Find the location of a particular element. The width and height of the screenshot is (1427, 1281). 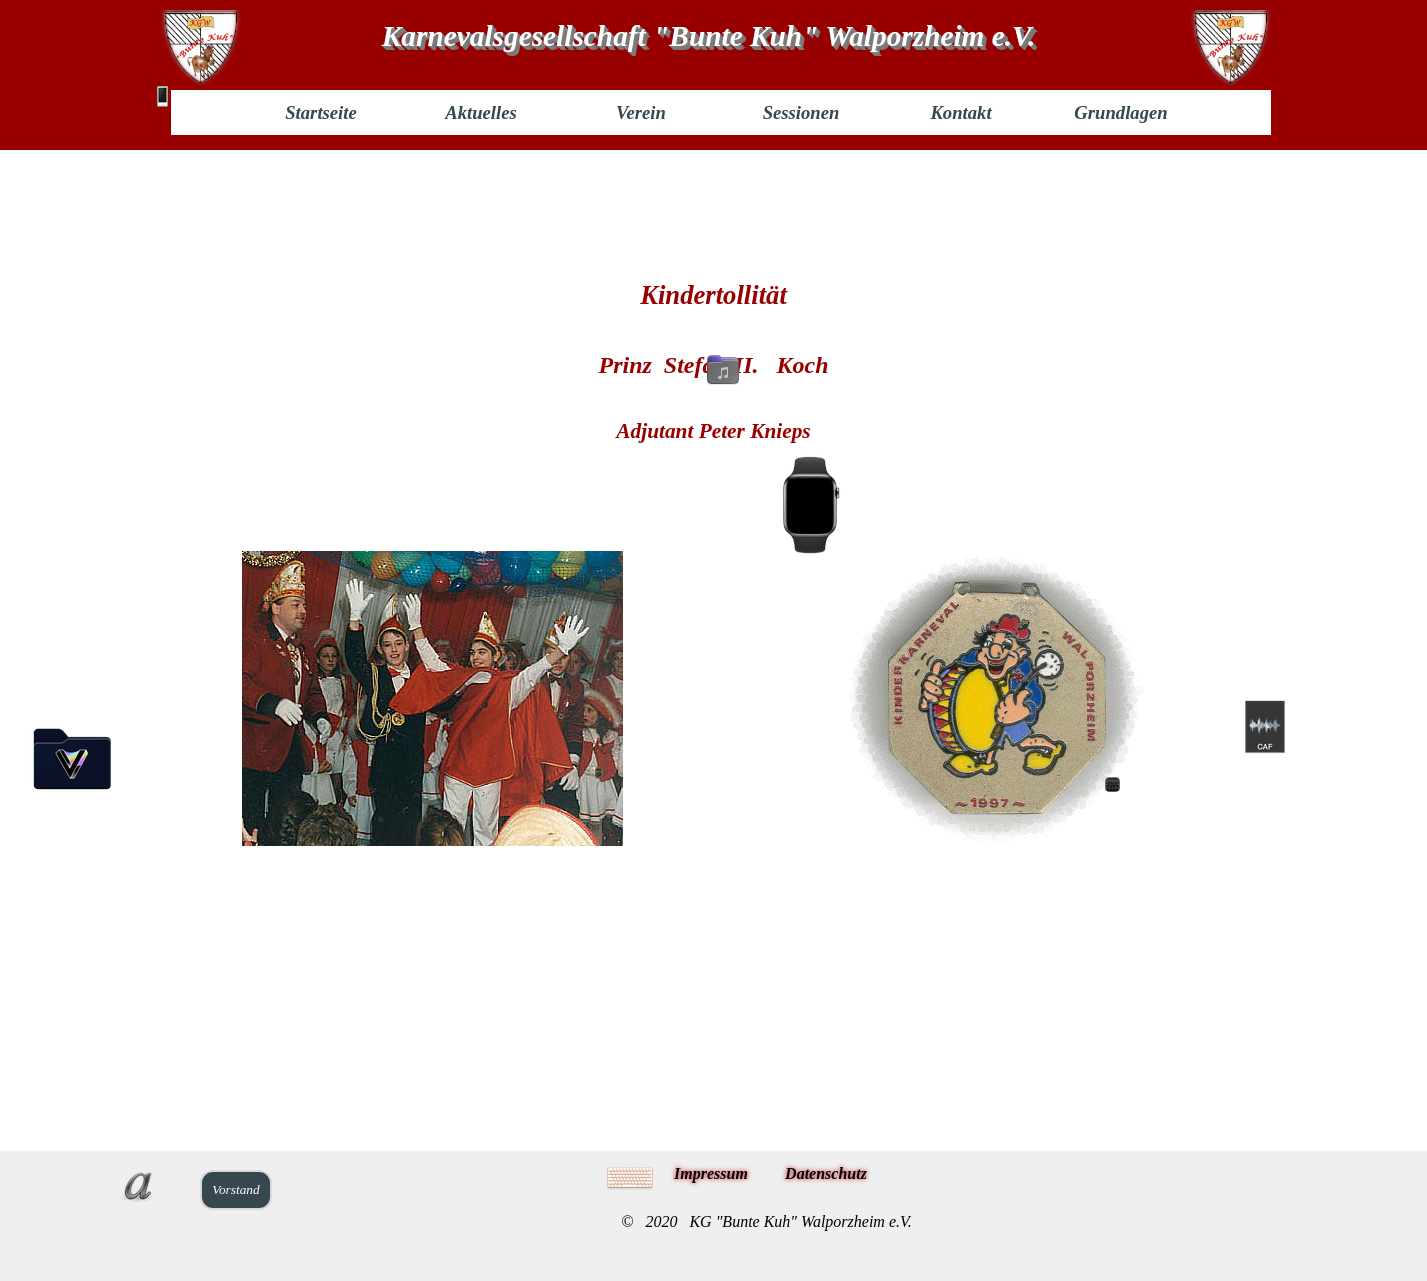

a core audio format (.caf) file in GarageBand is located at coordinates (1265, 728).